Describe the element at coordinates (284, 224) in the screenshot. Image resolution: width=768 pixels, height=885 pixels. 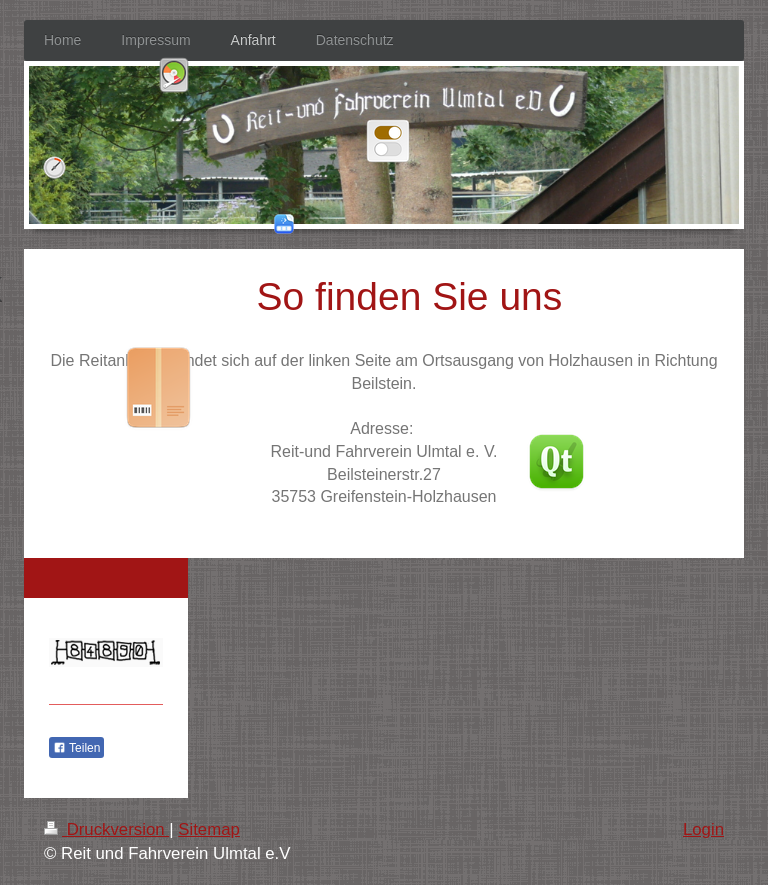
I see `open plasma desktop settings` at that location.